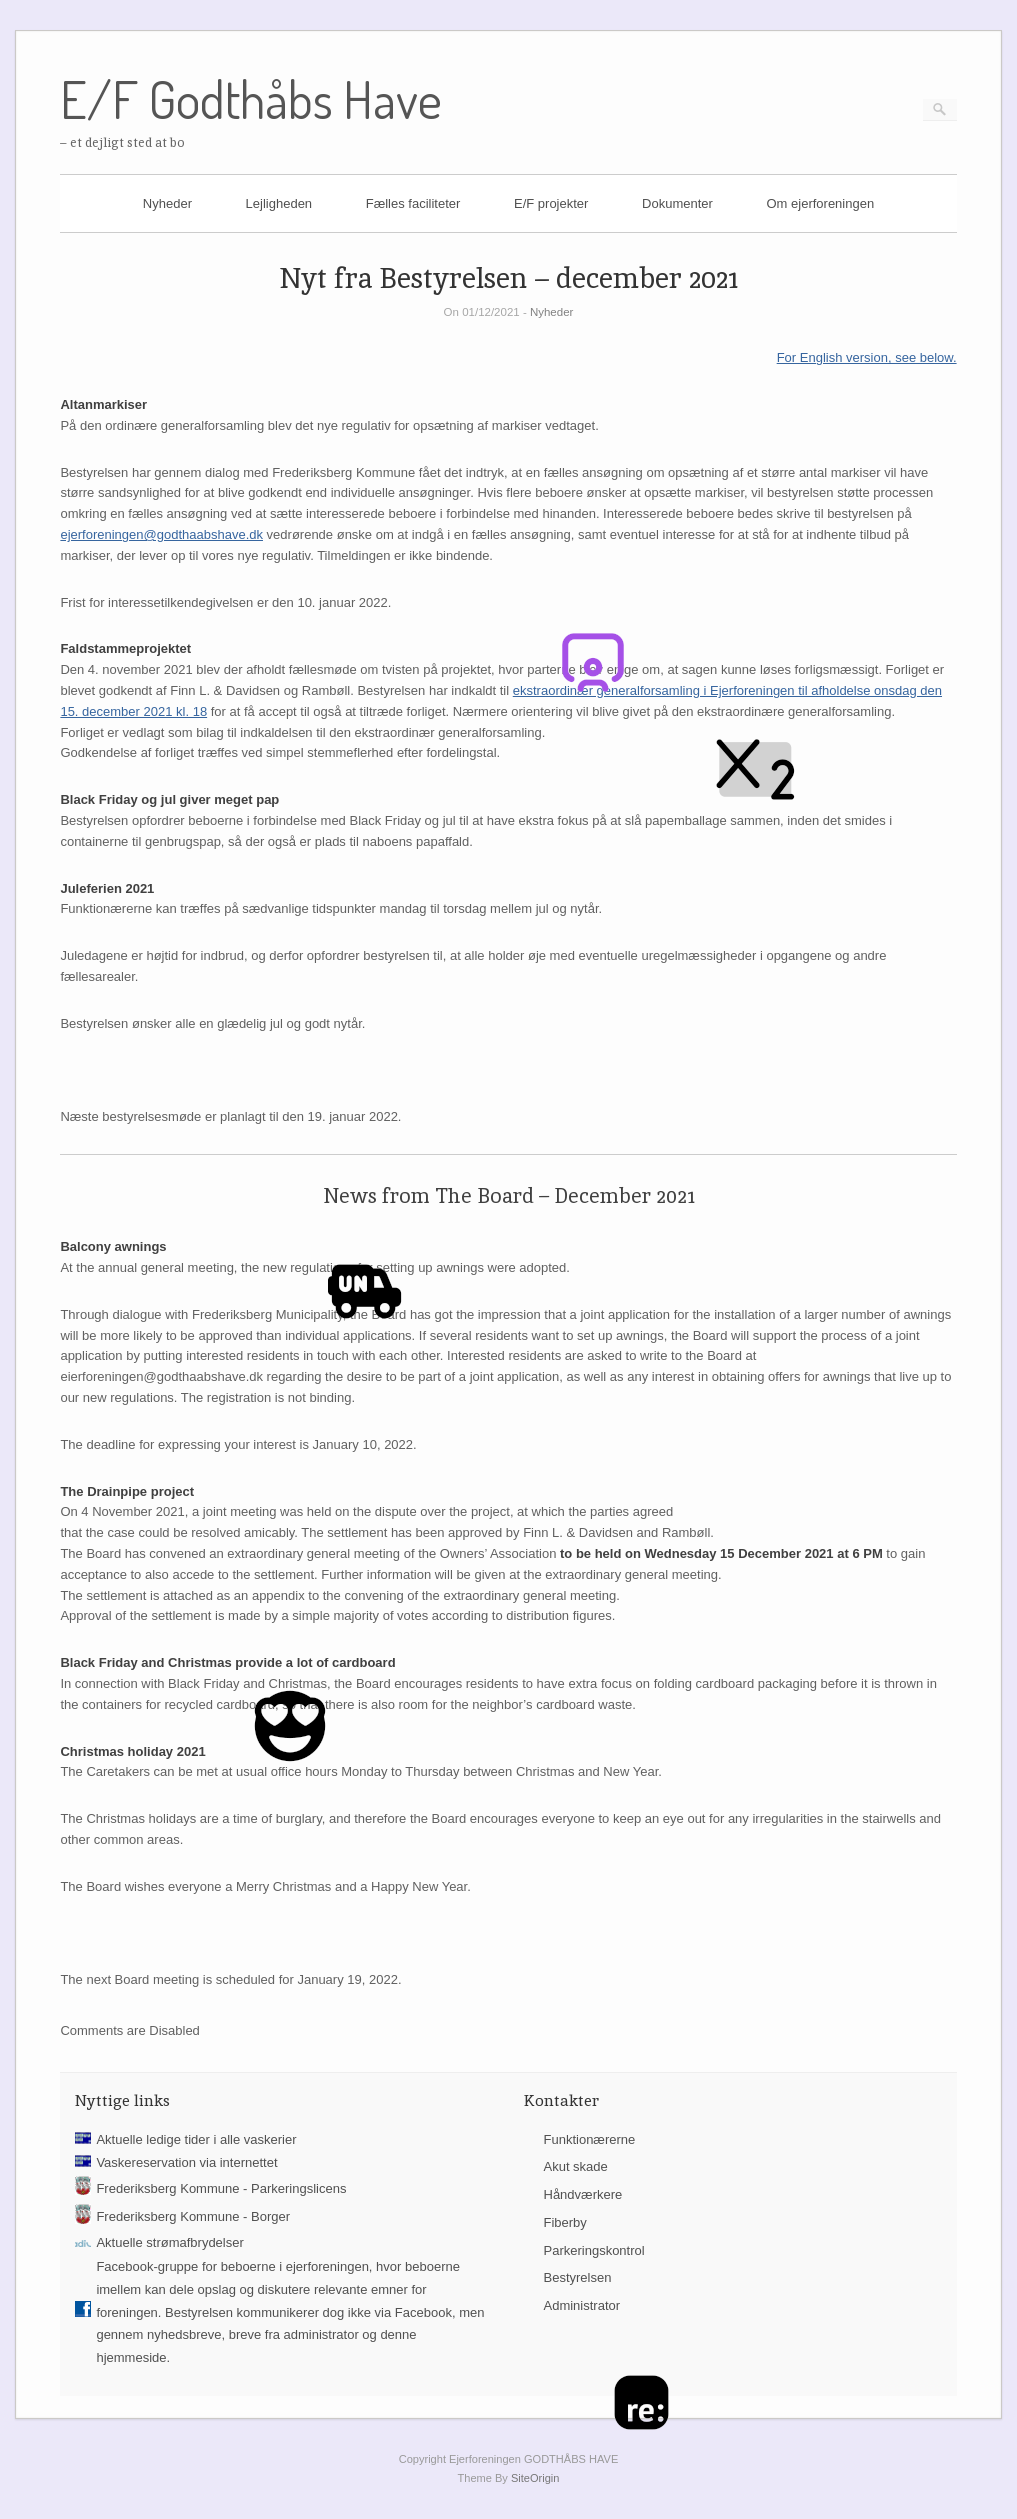  Describe the element at coordinates (366, 1291) in the screenshot. I see `indicates united nations humanitarian aid delivery` at that location.